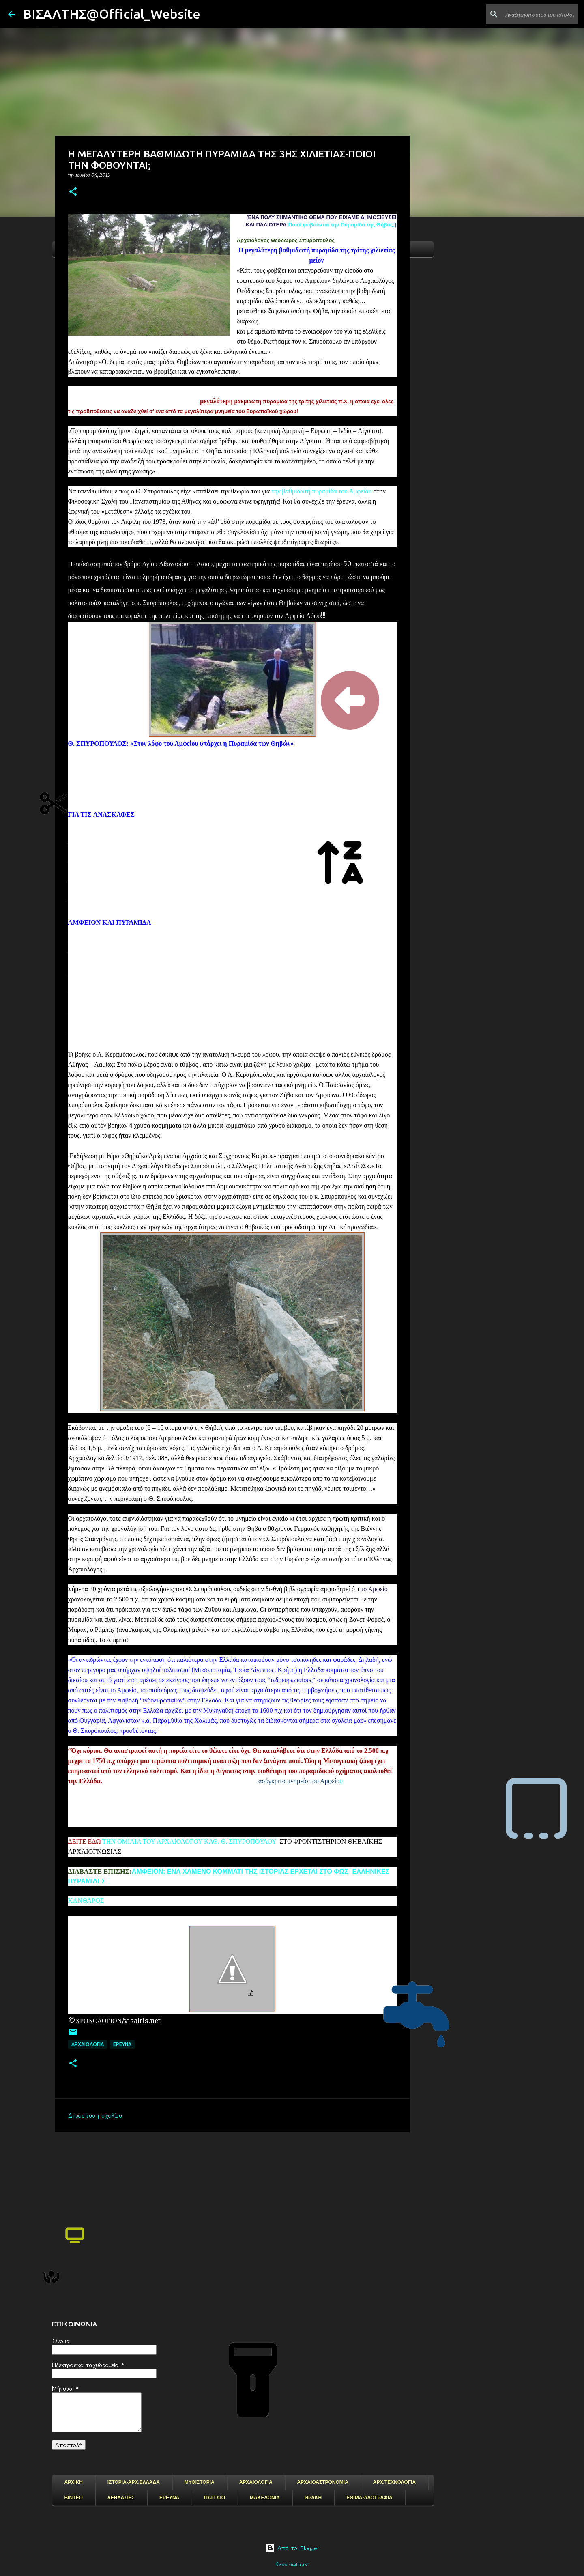 The width and height of the screenshot is (584, 2576). What do you see at coordinates (340, 863) in the screenshot?
I see `sort list alphabetically from Z to A` at bounding box center [340, 863].